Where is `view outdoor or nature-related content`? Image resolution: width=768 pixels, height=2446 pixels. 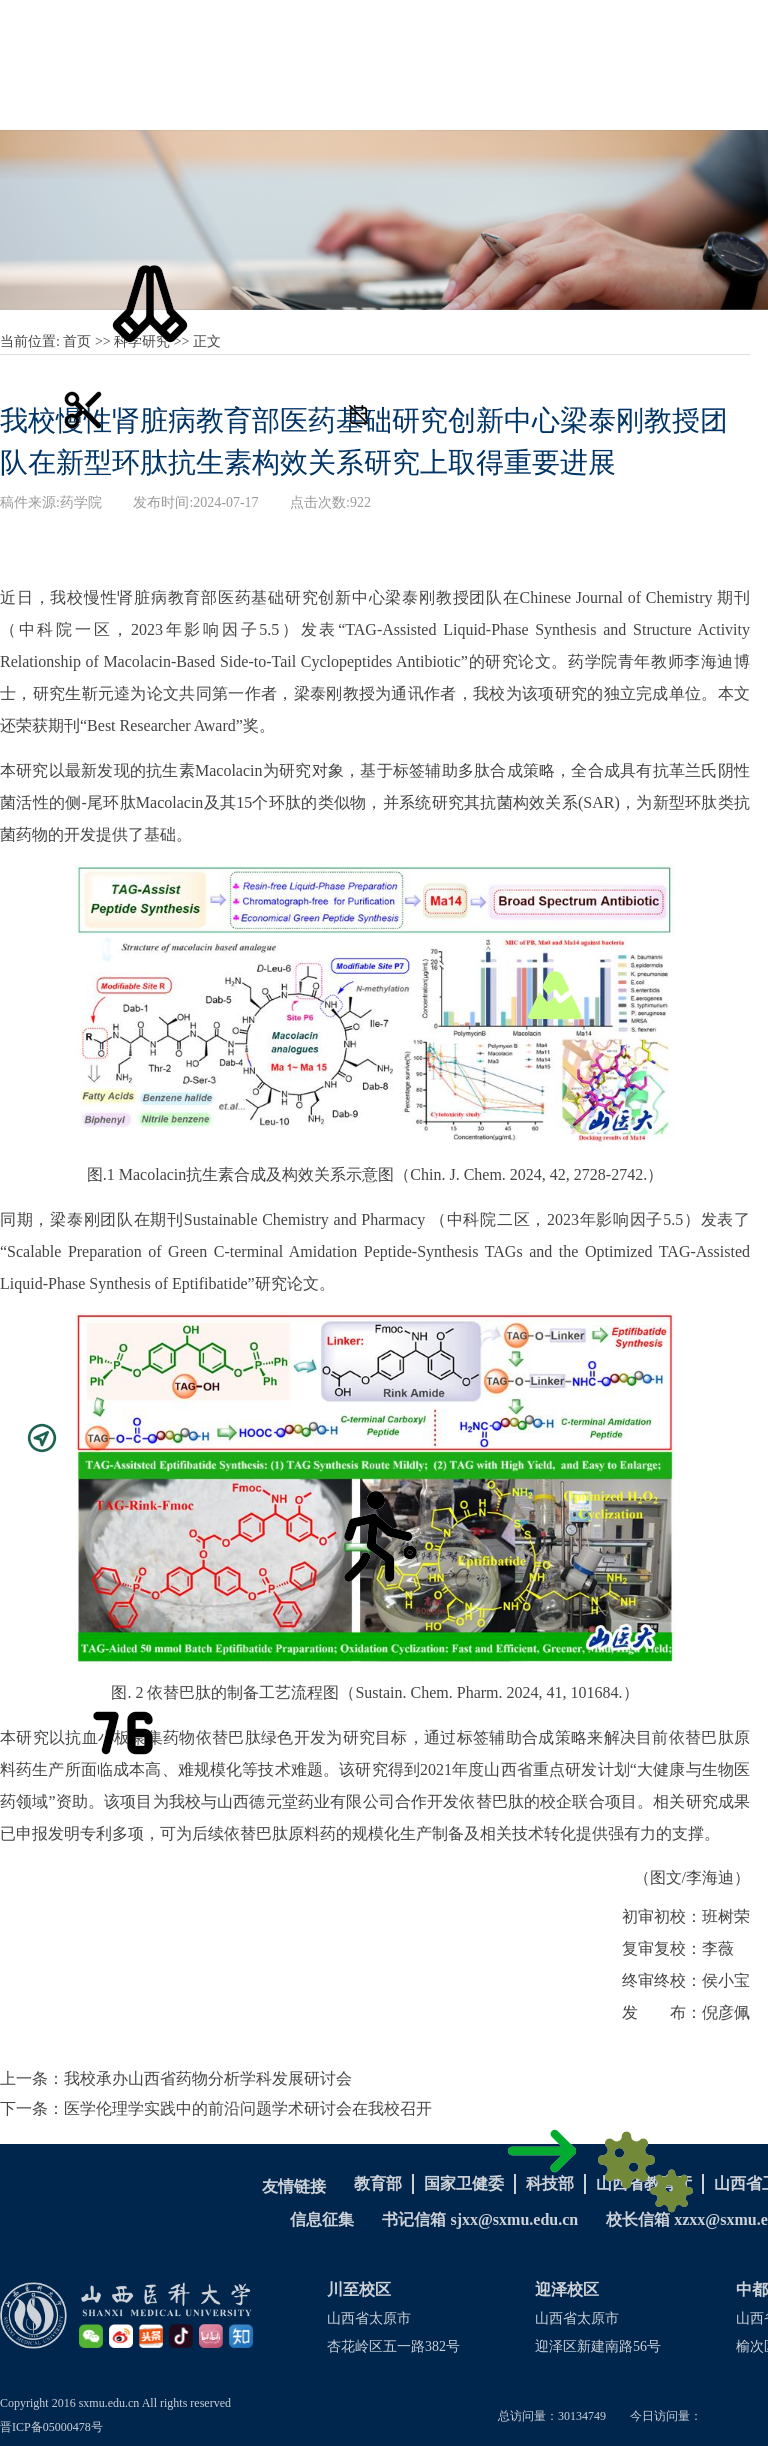
view outdoor or nature-related content is located at coordinates (555, 995).